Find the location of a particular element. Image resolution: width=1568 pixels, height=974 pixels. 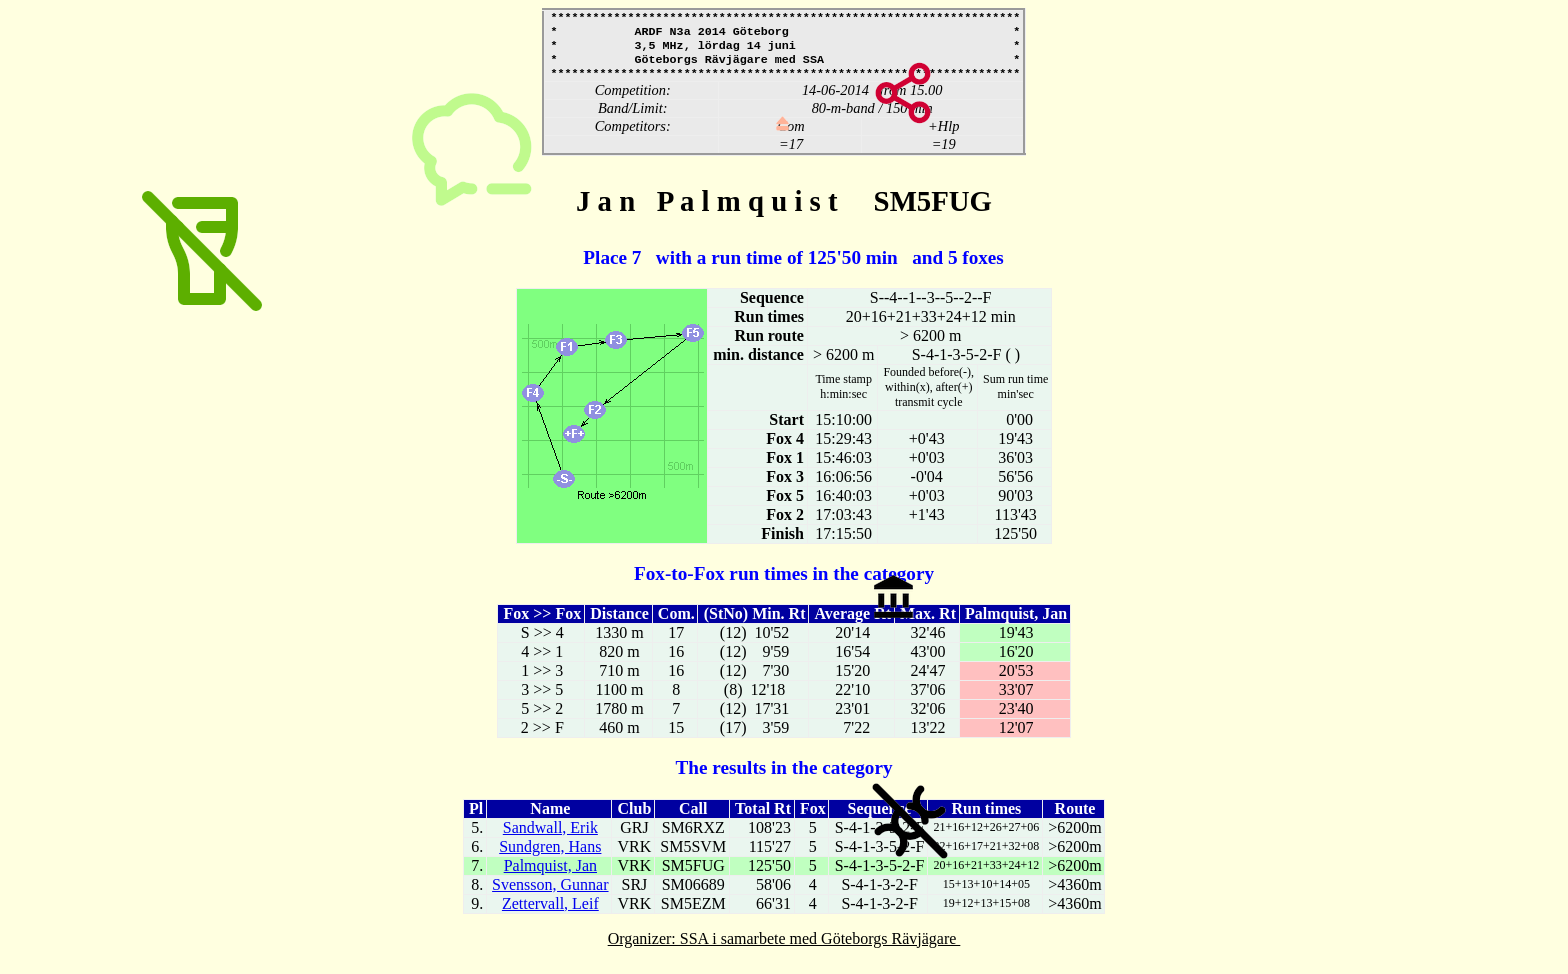

eject media or disc from player is located at coordinates (782, 123).